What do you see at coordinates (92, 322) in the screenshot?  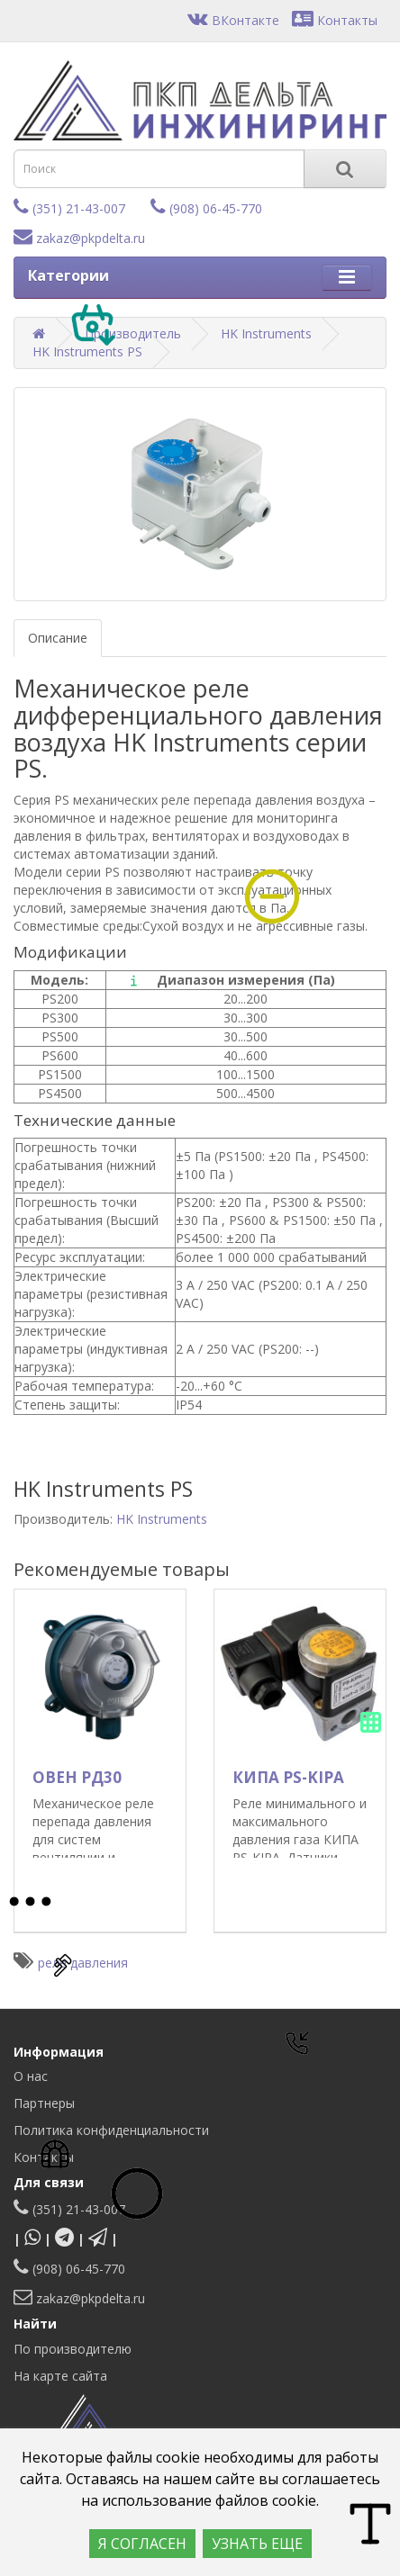 I see `download items from your shopping basket` at bounding box center [92, 322].